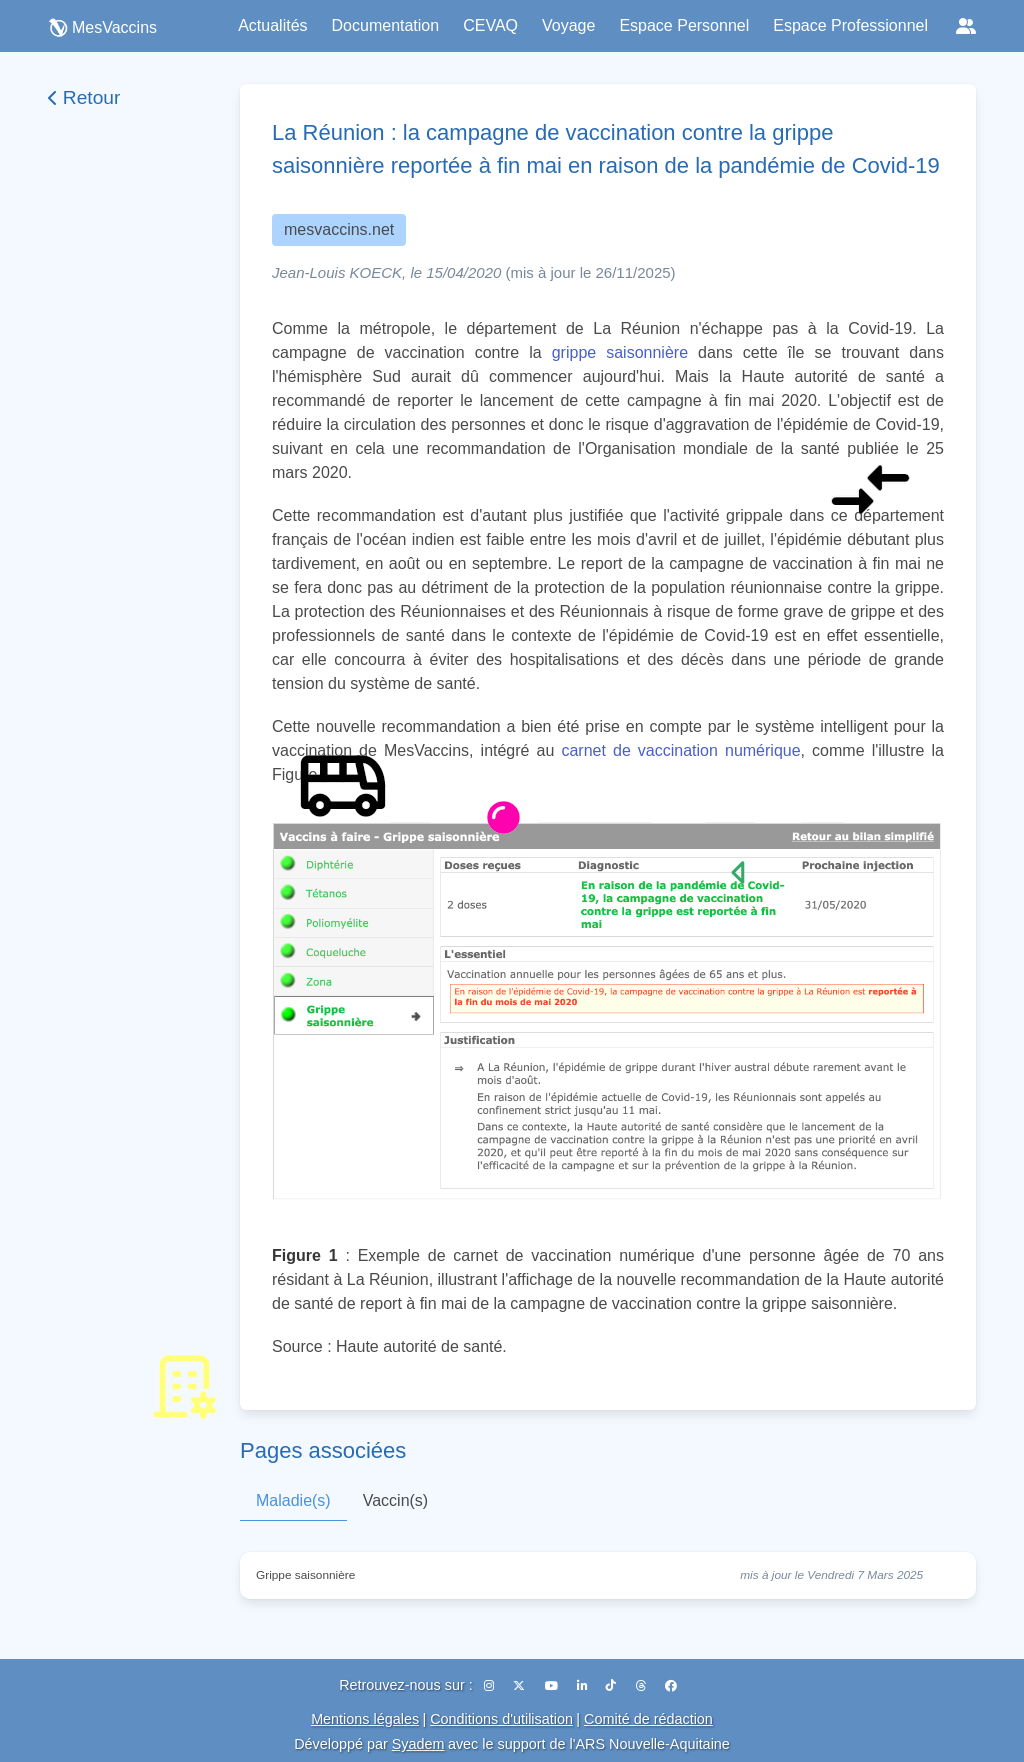  What do you see at coordinates (503, 817) in the screenshot?
I see `apply inner shadow effect to top-left corner` at bounding box center [503, 817].